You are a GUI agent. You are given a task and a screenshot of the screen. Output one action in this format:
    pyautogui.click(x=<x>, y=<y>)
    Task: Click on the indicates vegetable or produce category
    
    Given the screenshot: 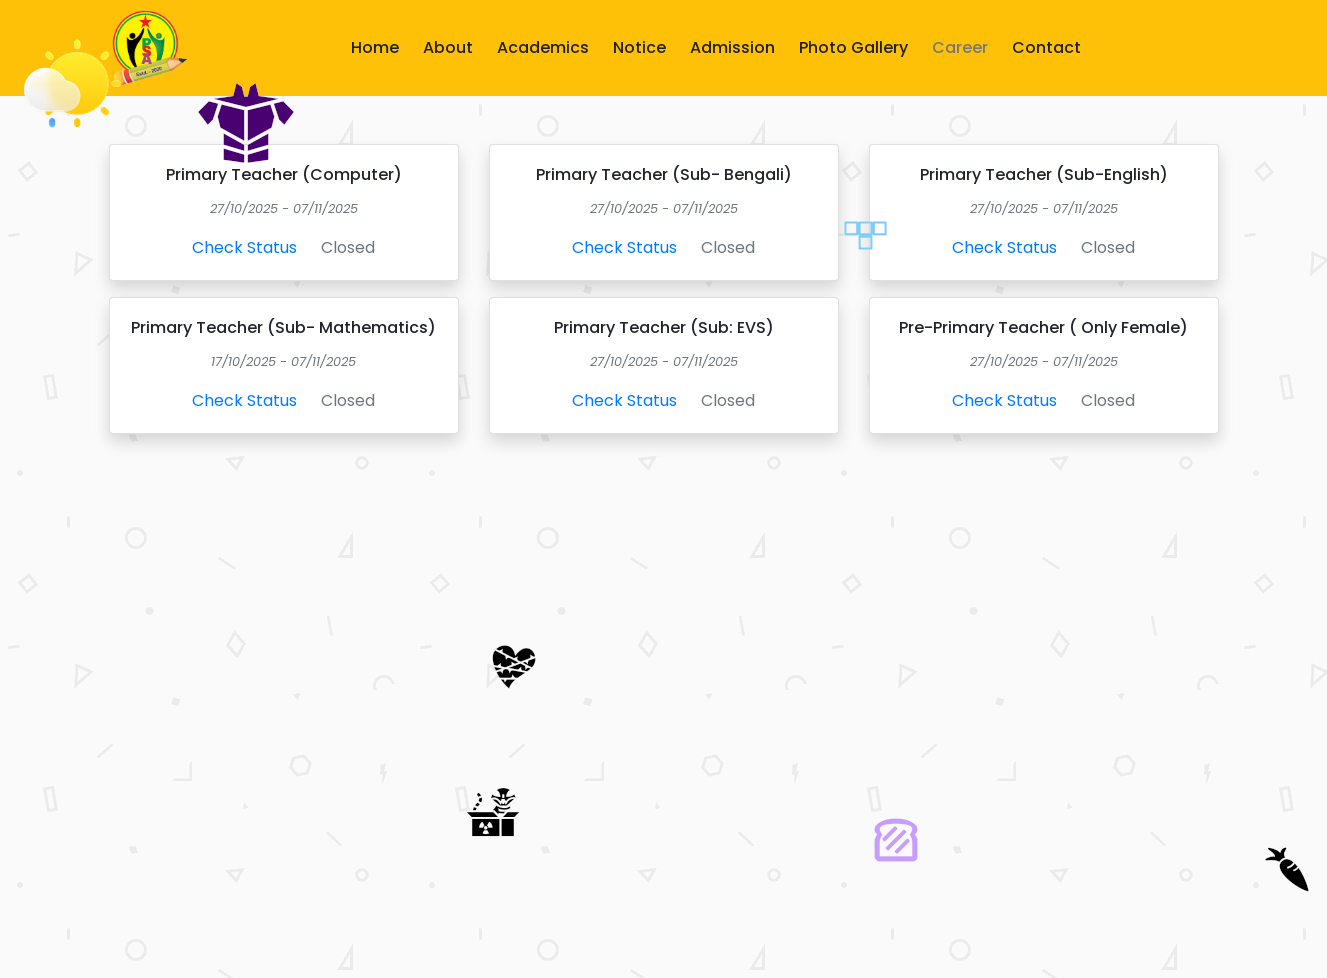 What is the action you would take?
    pyautogui.click(x=1288, y=870)
    